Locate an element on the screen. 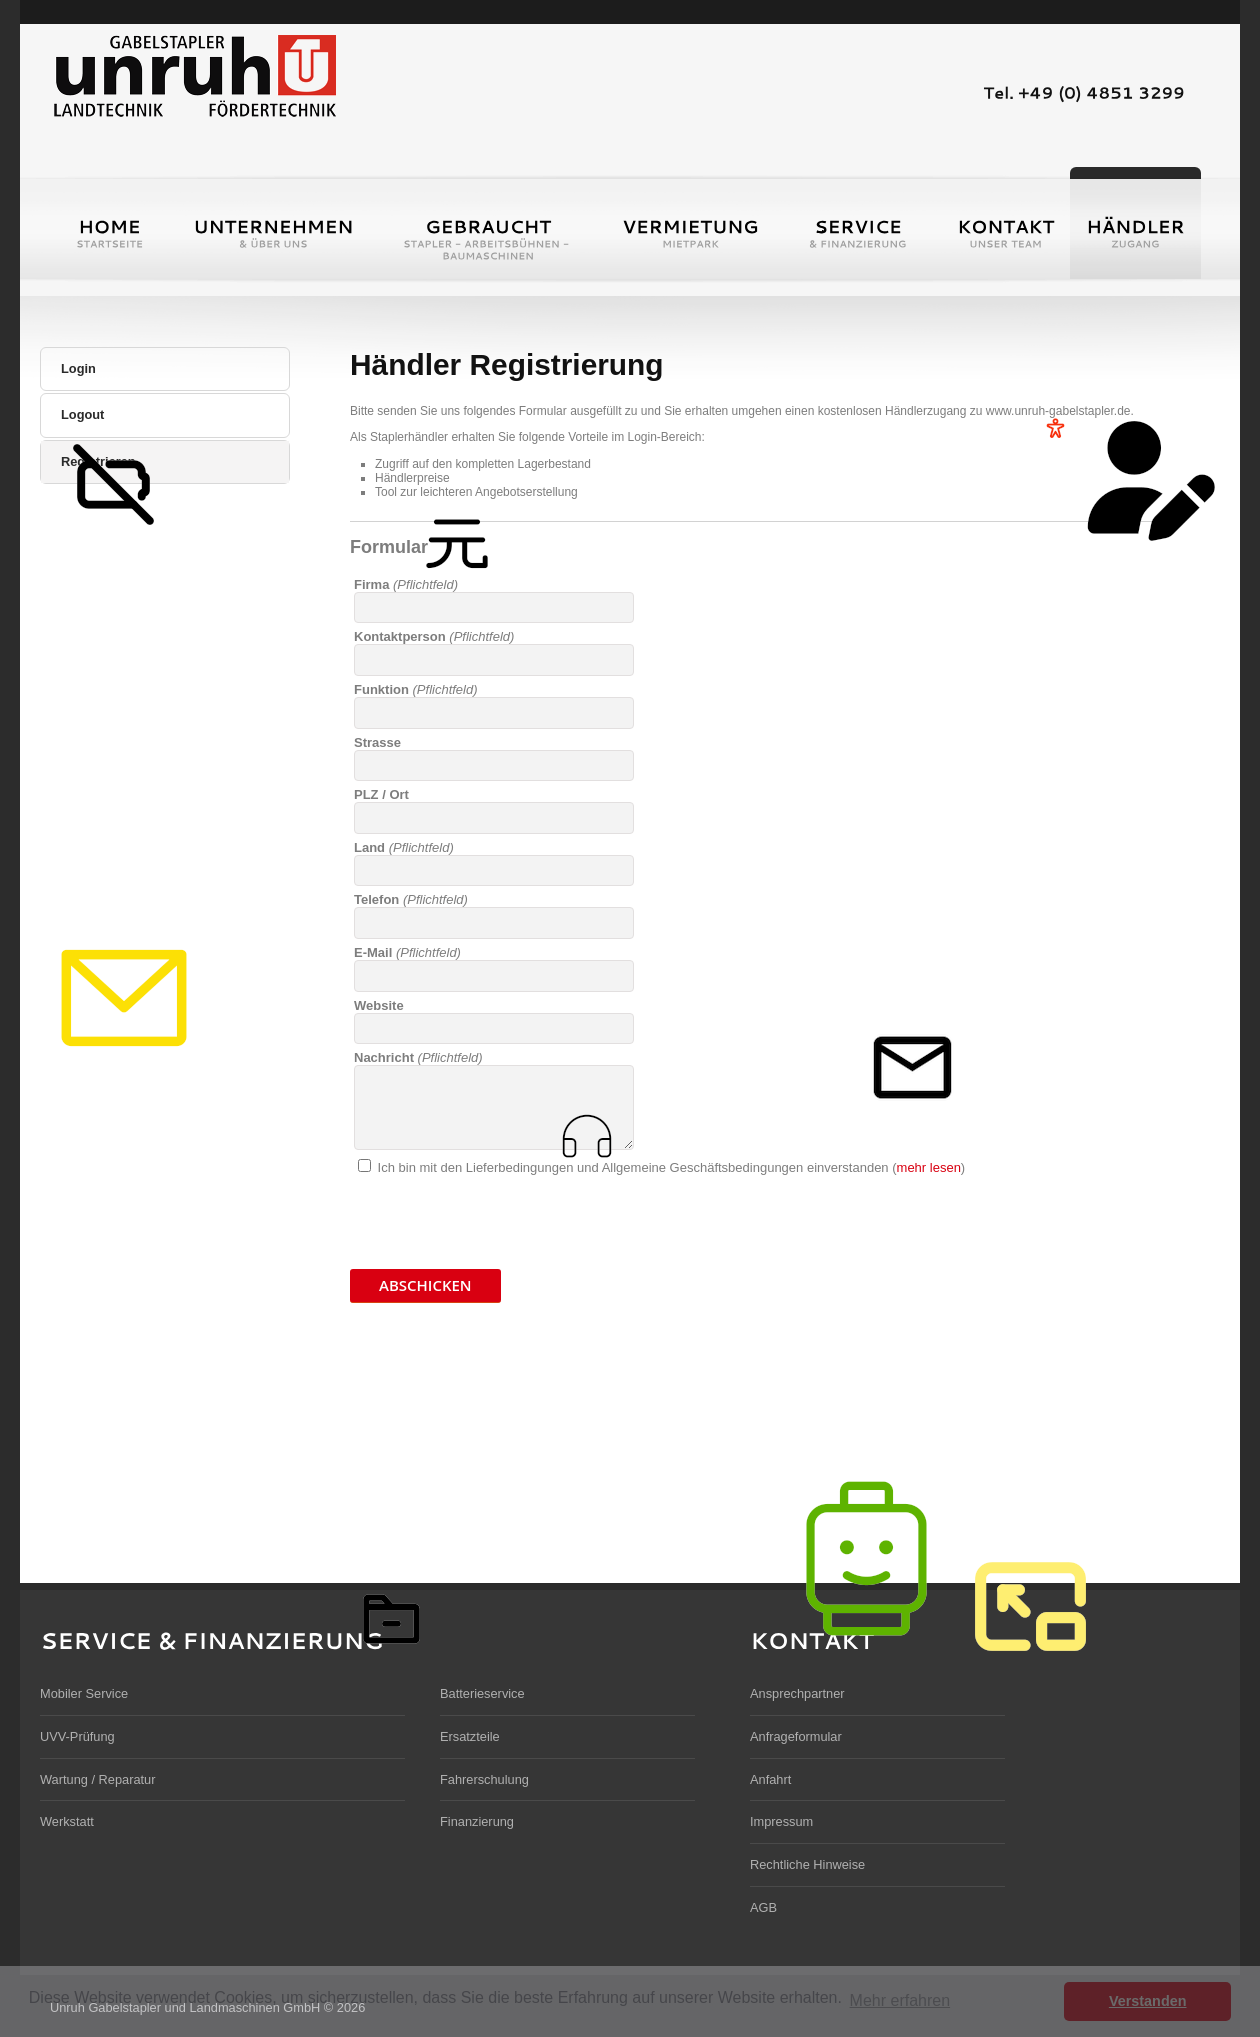 Image resolution: width=1260 pixels, height=2037 pixels. view prices in chinese yuan is located at coordinates (457, 545).